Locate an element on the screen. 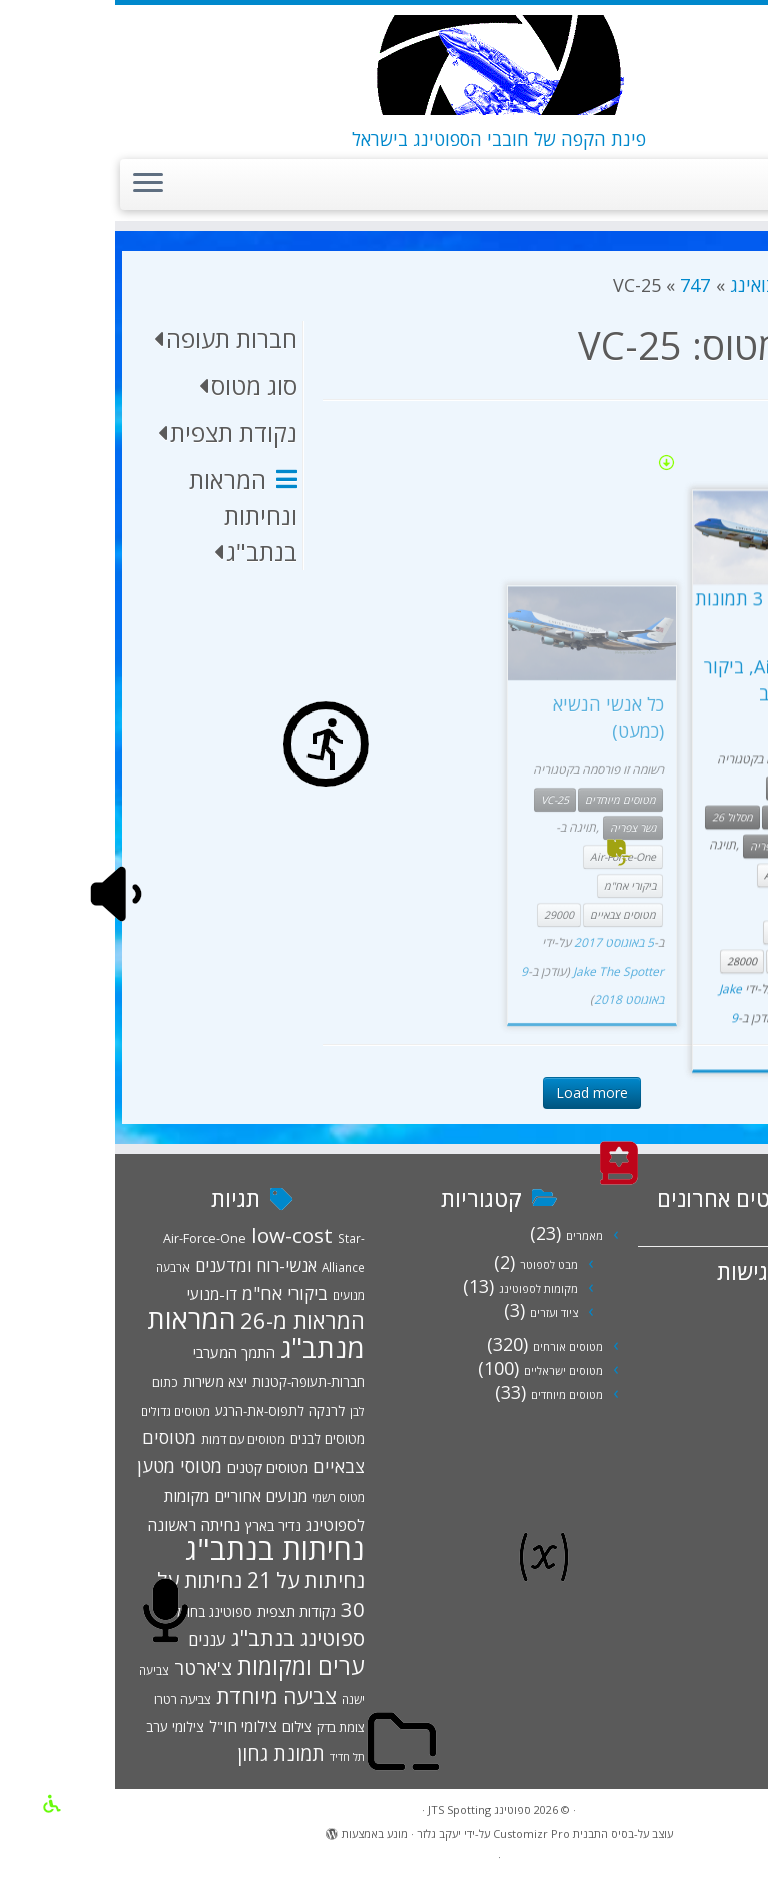  deskpro logo is located at coordinates (619, 852).